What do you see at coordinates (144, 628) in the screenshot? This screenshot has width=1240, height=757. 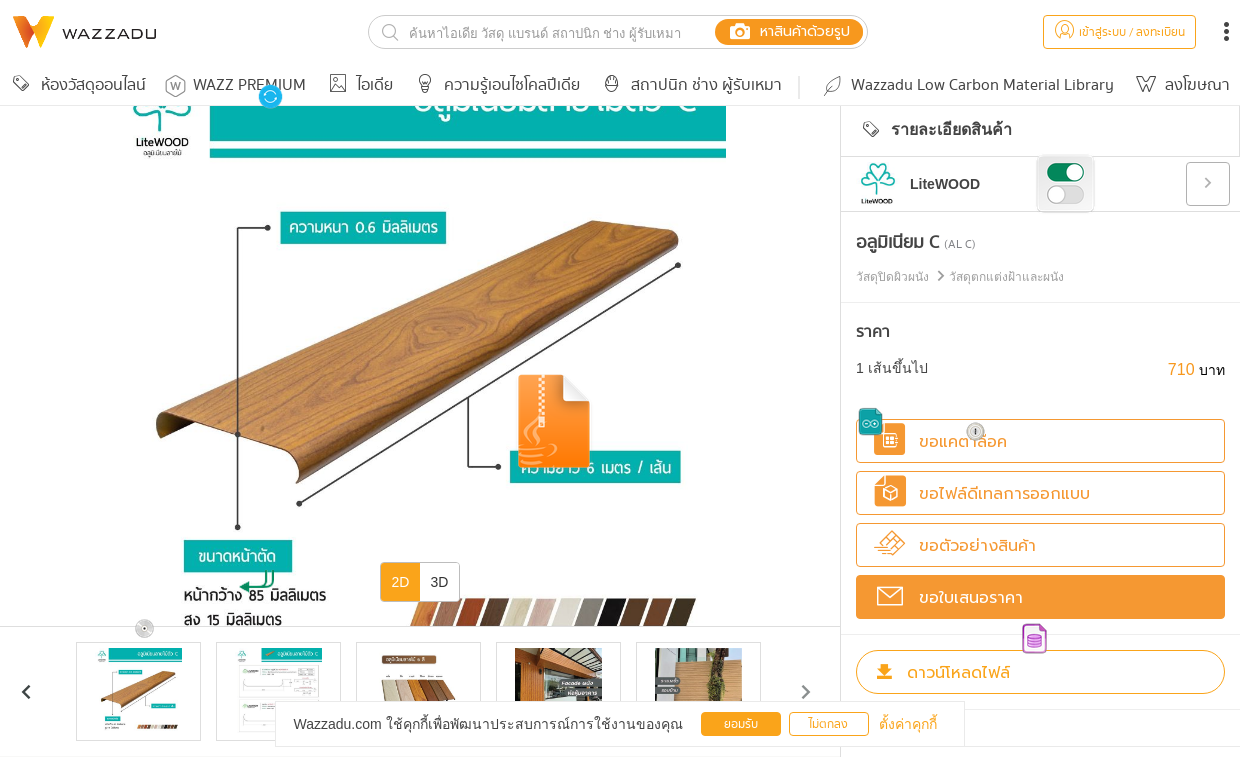 I see `access CD/DVD drive contents` at bounding box center [144, 628].